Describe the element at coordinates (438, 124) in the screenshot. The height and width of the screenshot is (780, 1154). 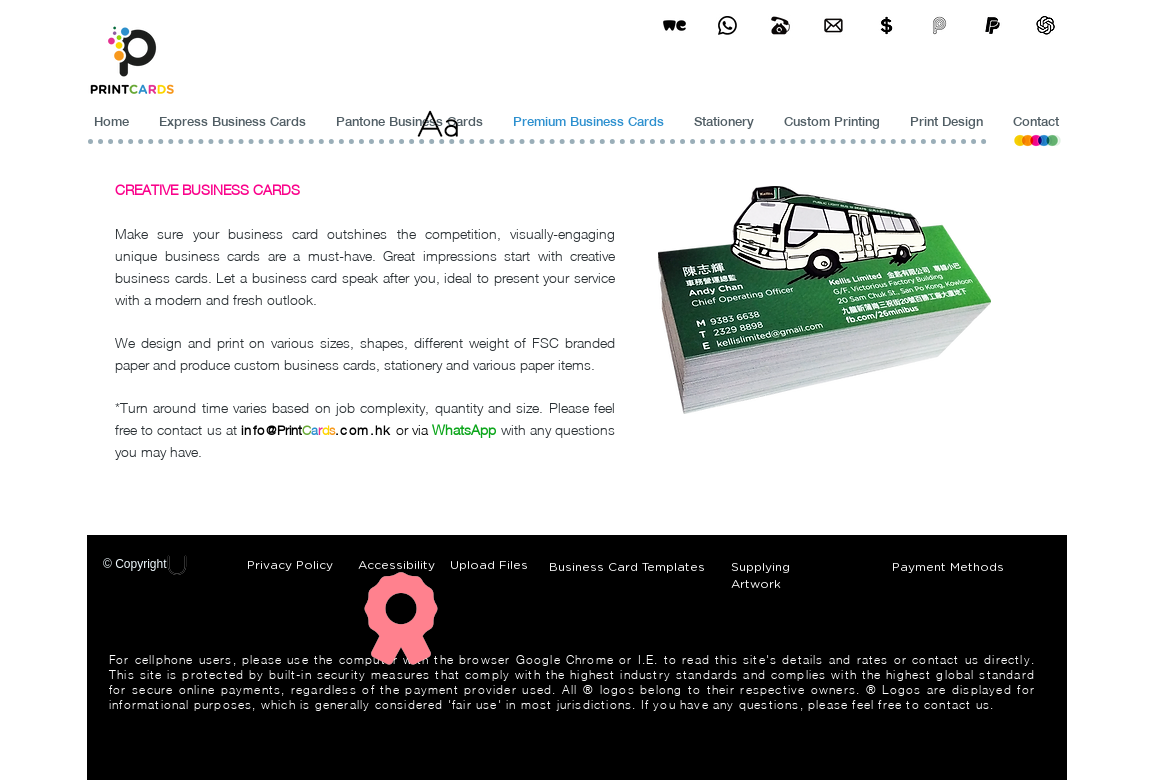
I see `adjust font or text size settings` at that location.